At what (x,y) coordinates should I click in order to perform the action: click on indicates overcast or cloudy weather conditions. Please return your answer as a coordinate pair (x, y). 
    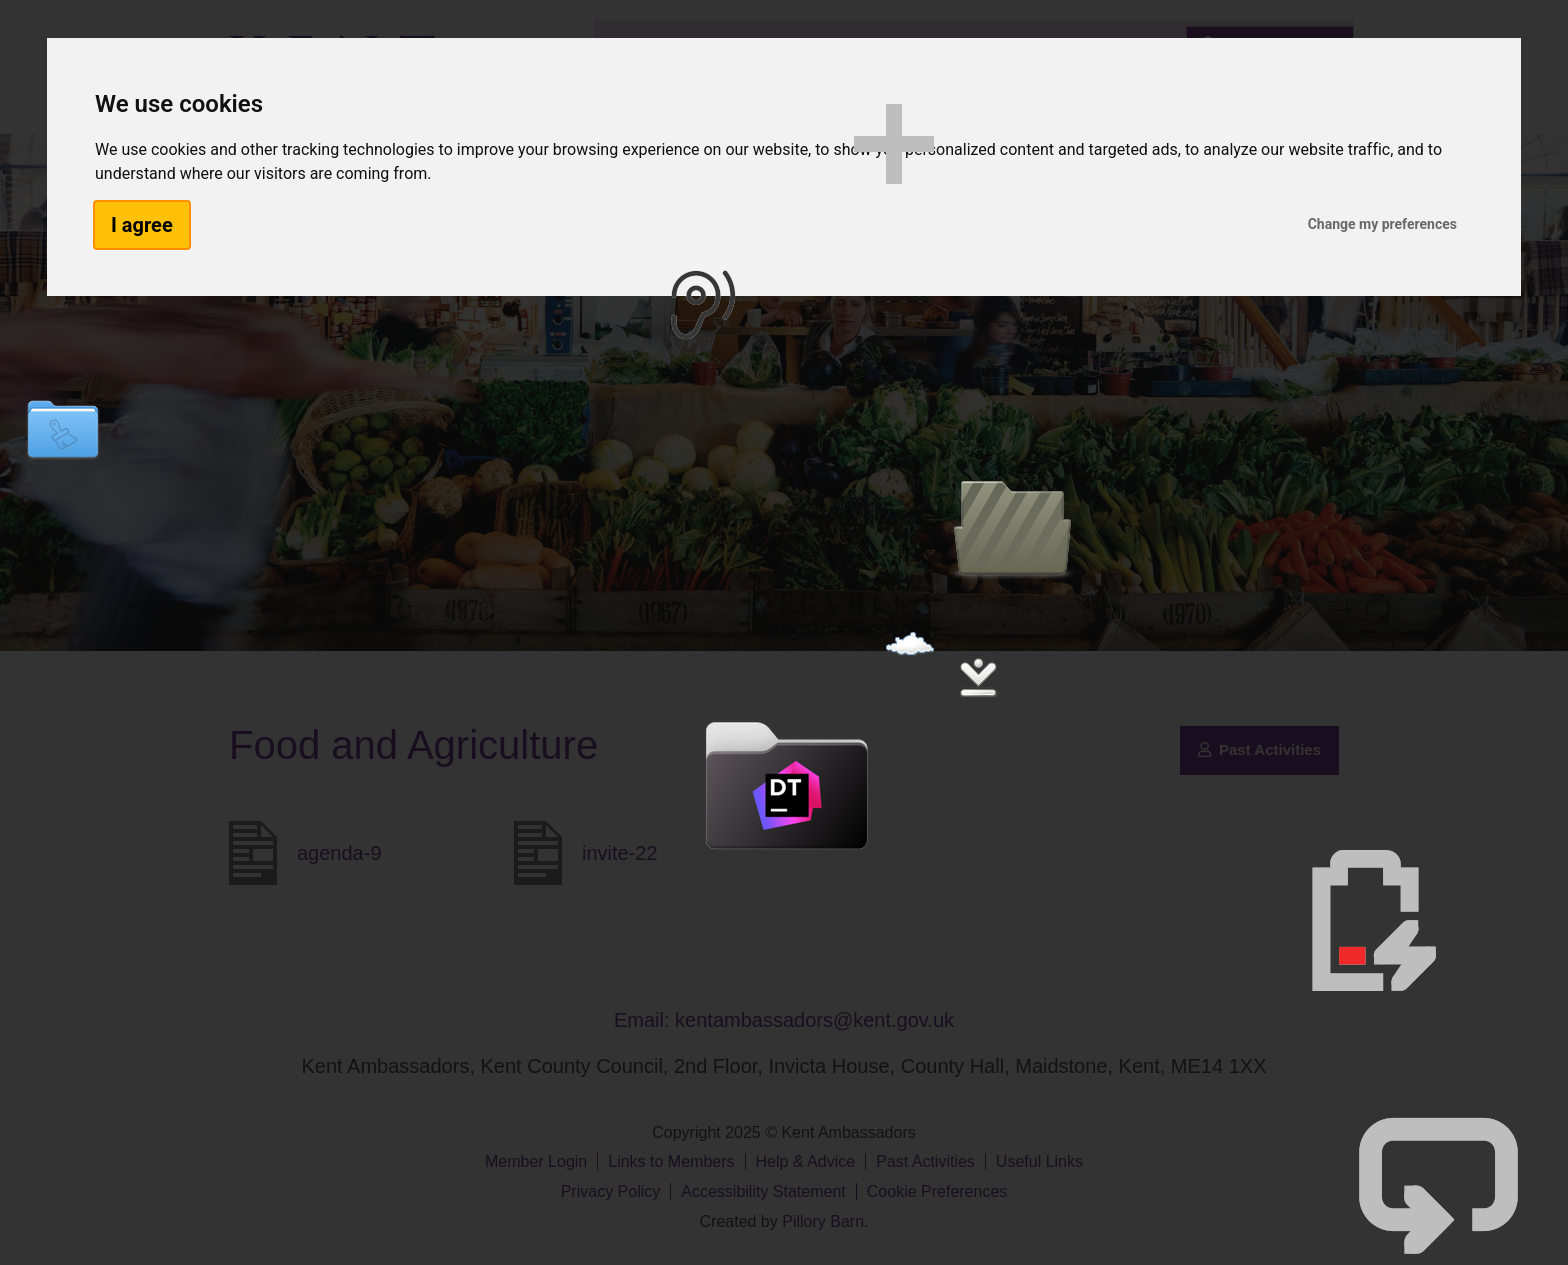
    Looking at the image, I should click on (910, 647).